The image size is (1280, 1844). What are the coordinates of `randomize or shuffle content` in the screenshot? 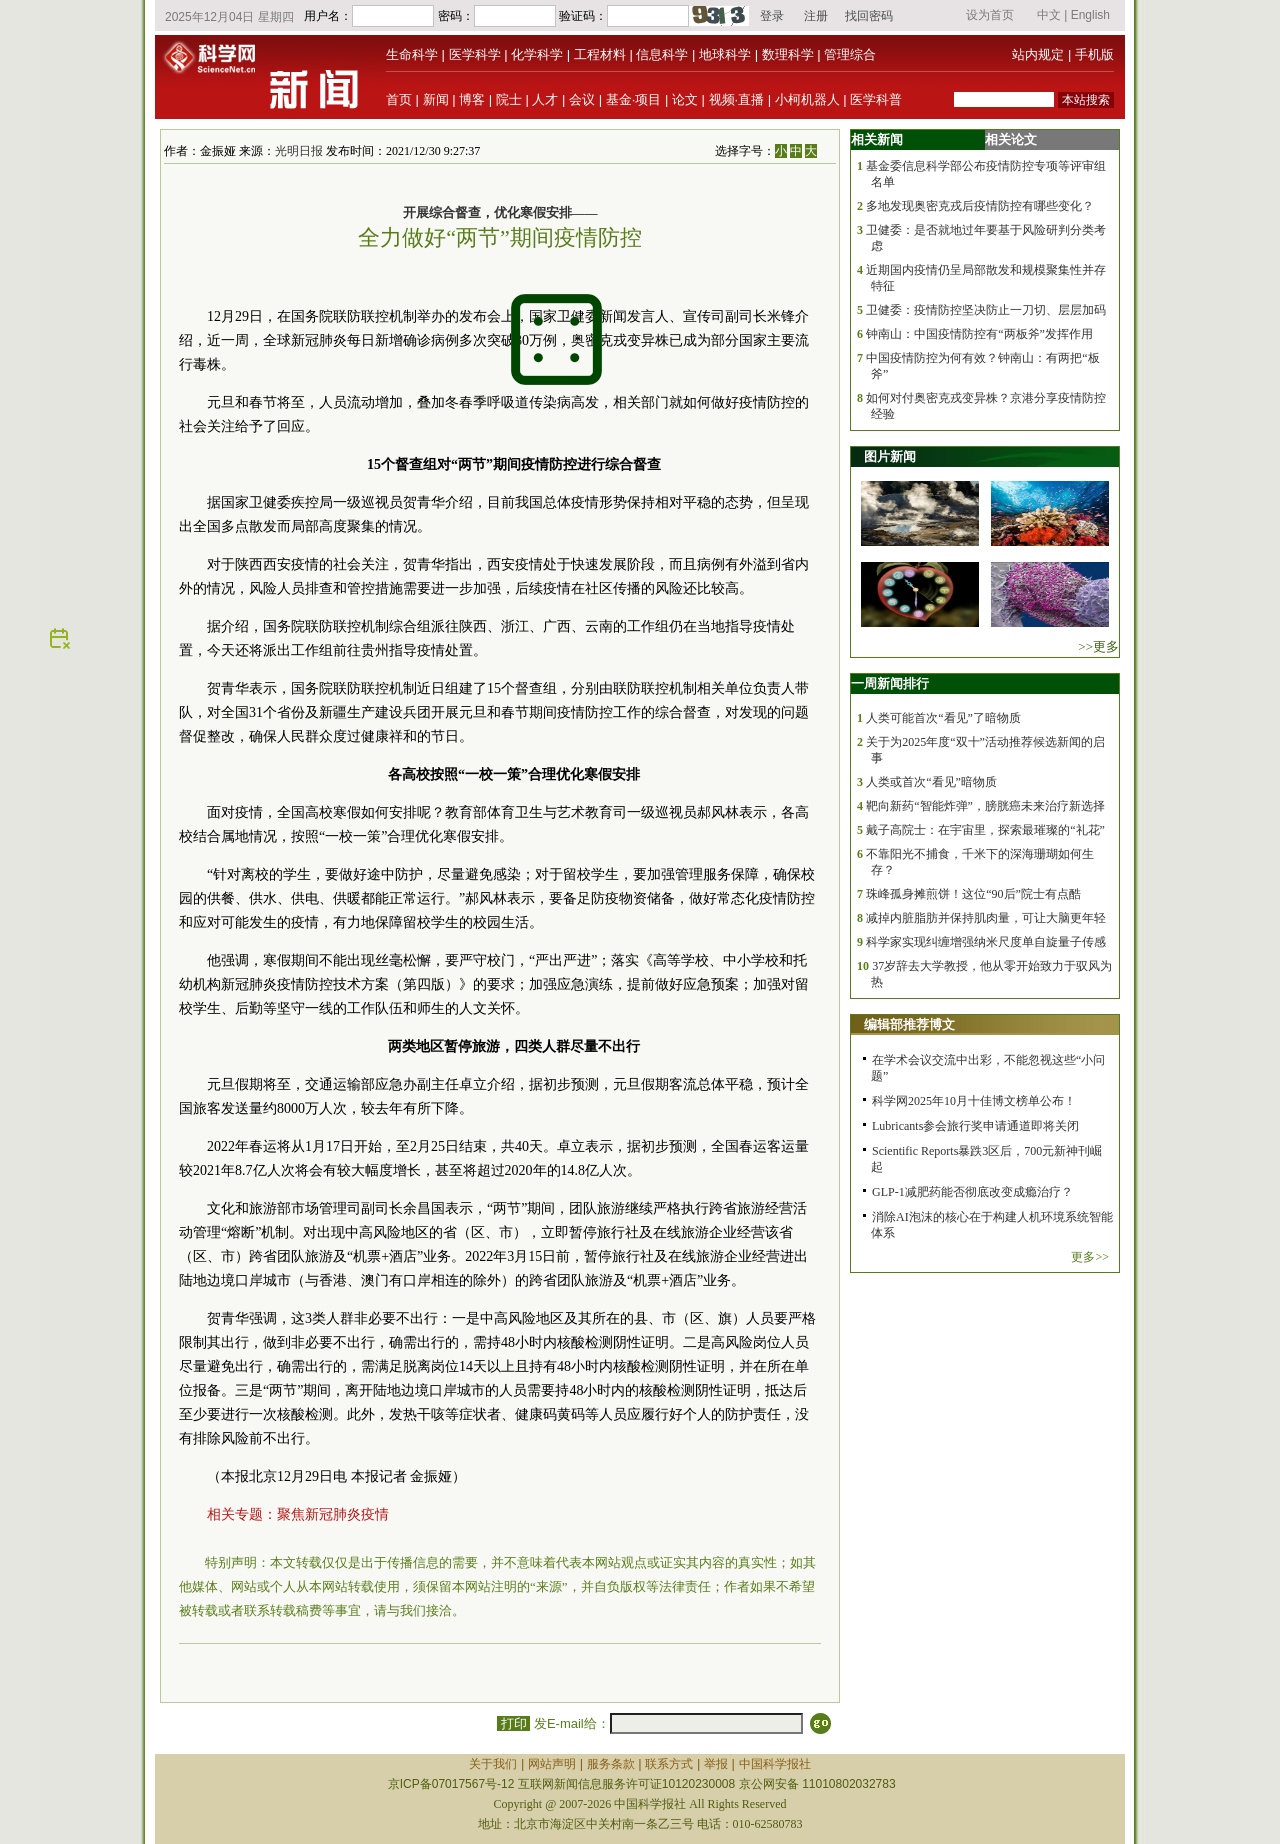 It's located at (556, 339).